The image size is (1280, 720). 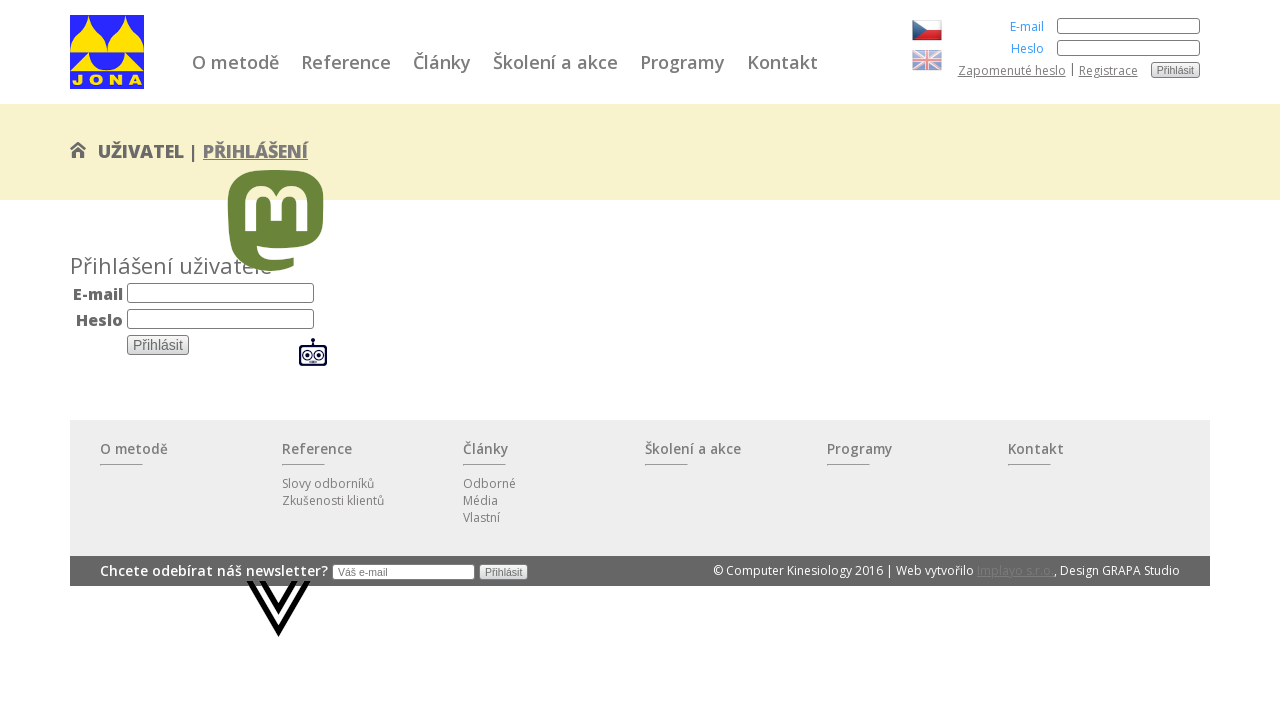 What do you see at coordinates (313, 352) in the screenshot?
I see `probot automation service logo` at bounding box center [313, 352].